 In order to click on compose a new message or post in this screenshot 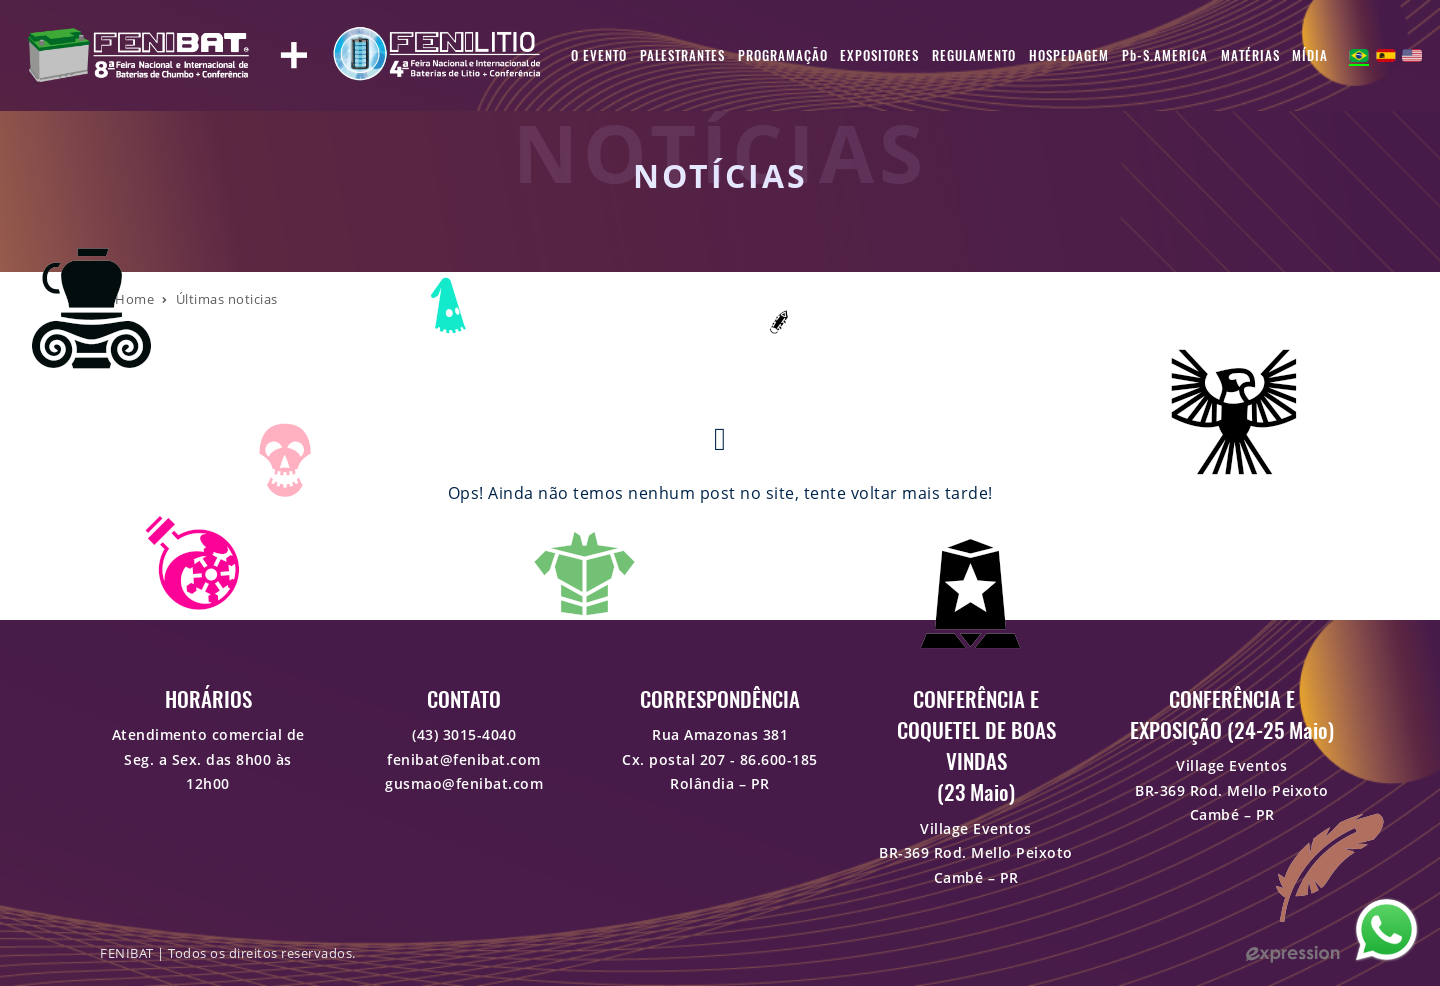, I will do `click(1328, 868)`.